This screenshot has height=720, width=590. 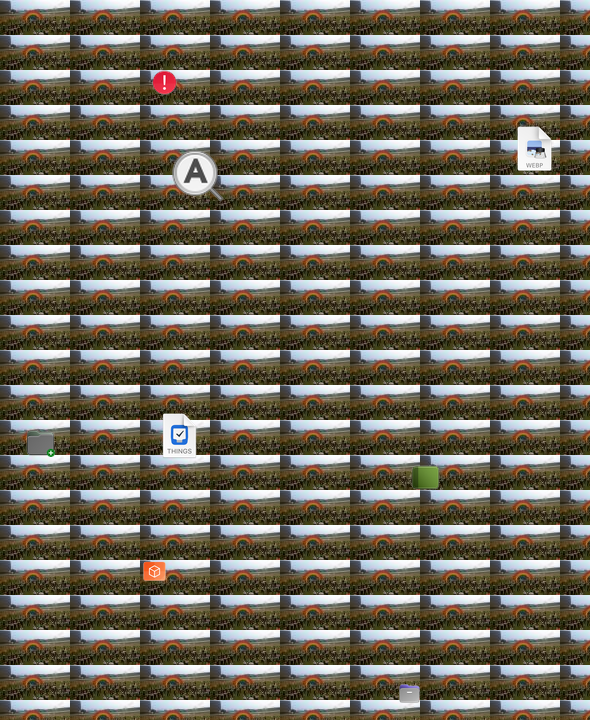 I want to click on create a new folder, so click(x=40, y=442).